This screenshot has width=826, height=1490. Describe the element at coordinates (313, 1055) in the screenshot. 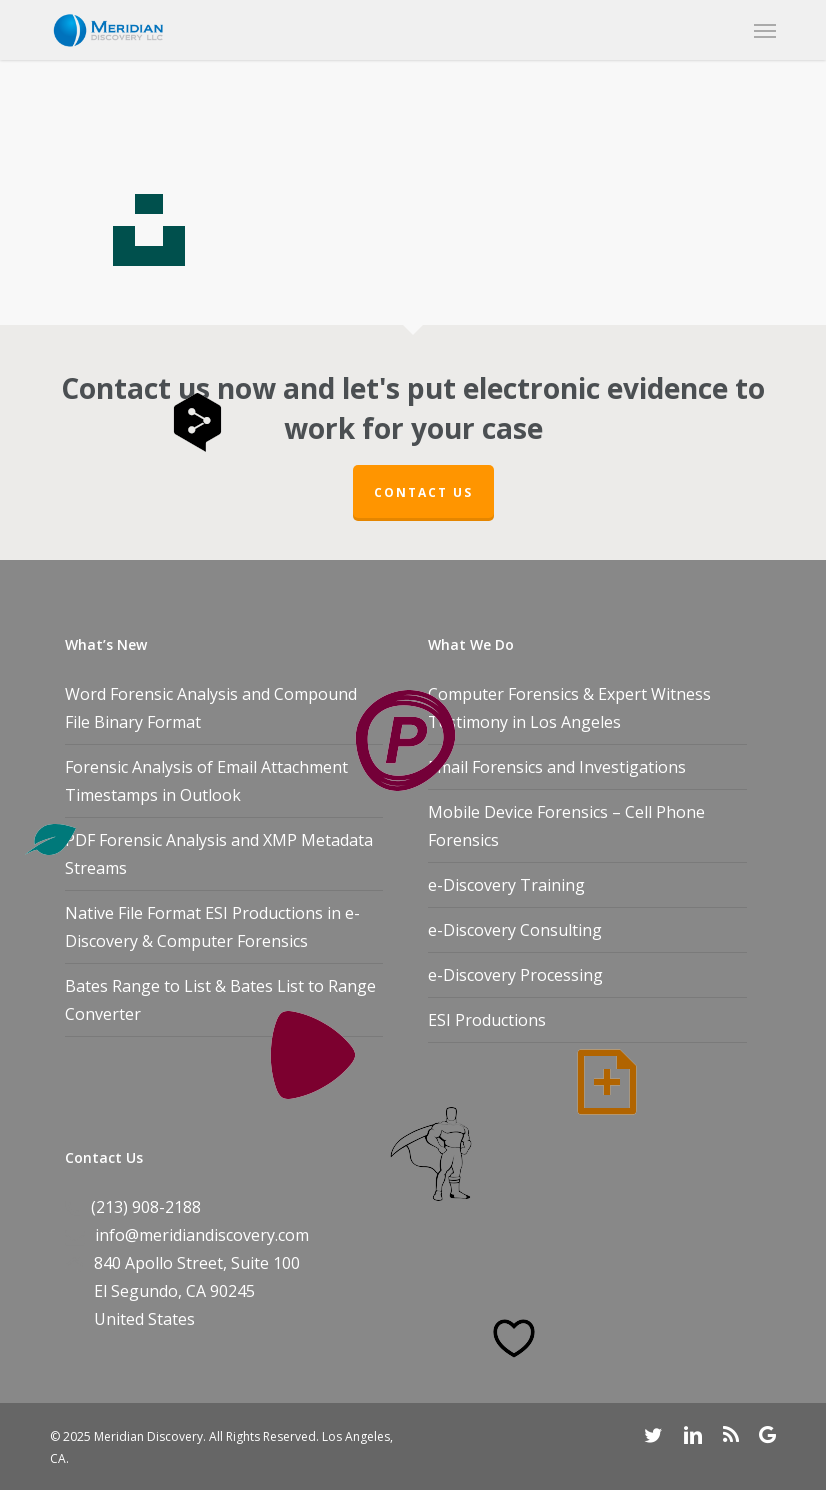

I see `open the Zalando shopping app` at that location.